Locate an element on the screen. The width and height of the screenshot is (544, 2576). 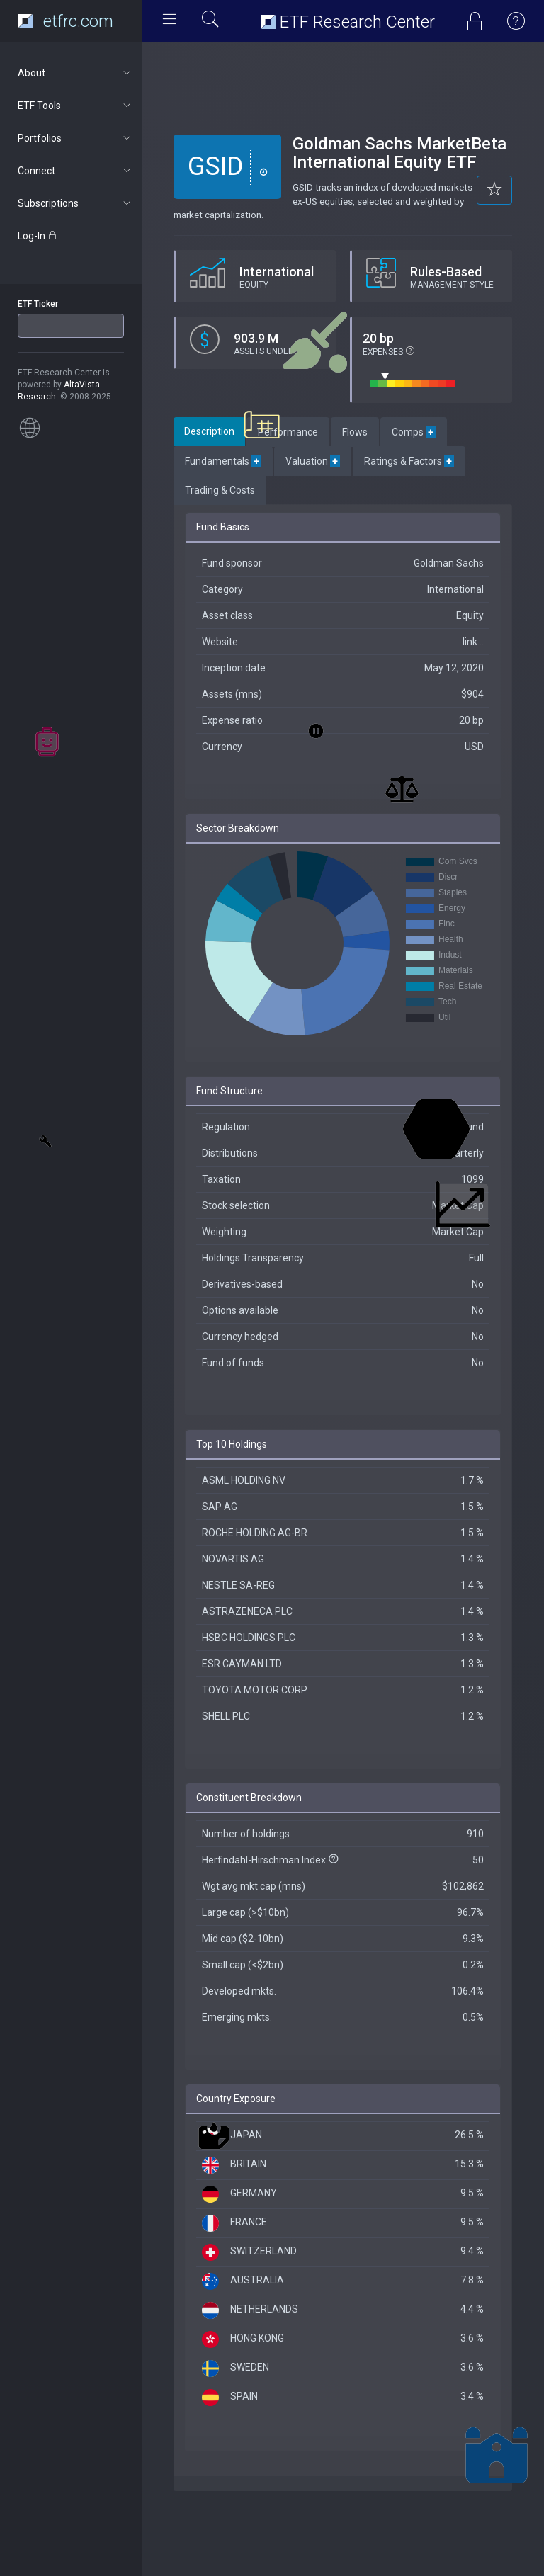
view project blueprints or schematics is located at coordinates (261, 426).